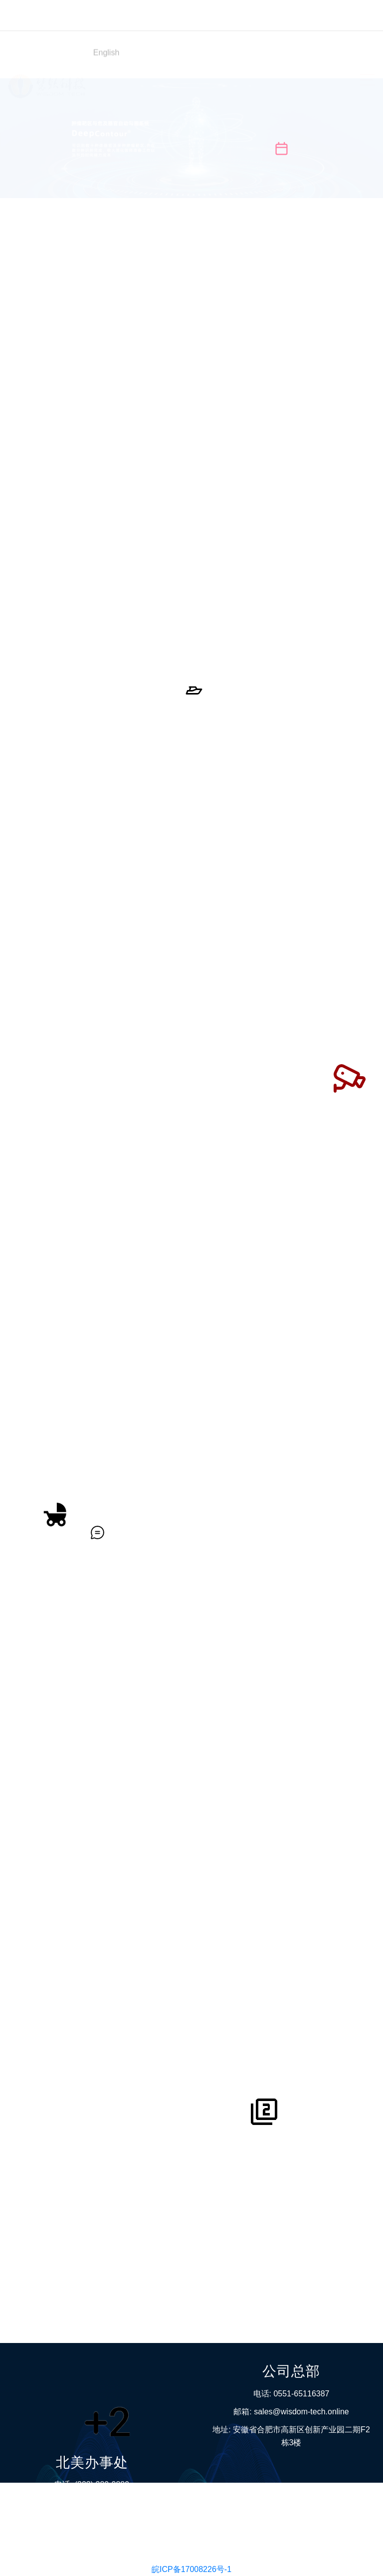  What do you see at coordinates (281, 149) in the screenshot?
I see `view calendar or schedule` at bounding box center [281, 149].